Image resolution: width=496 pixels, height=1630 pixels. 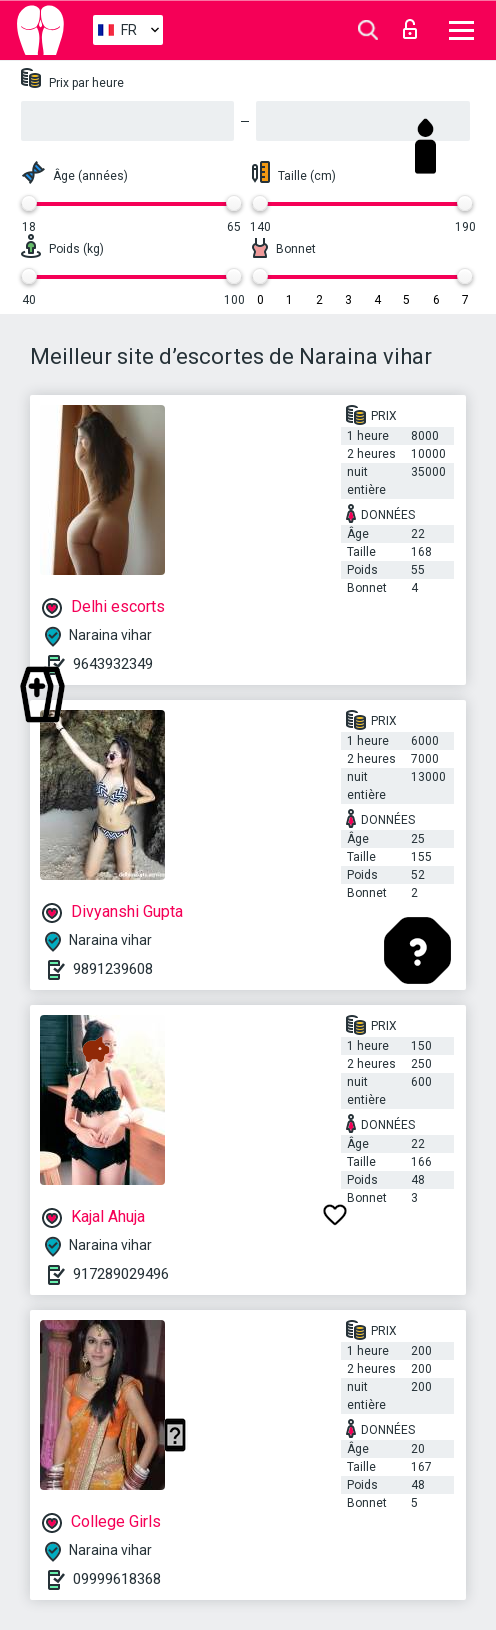 What do you see at coordinates (42, 694) in the screenshot?
I see `indicates deceased or death-related content` at bounding box center [42, 694].